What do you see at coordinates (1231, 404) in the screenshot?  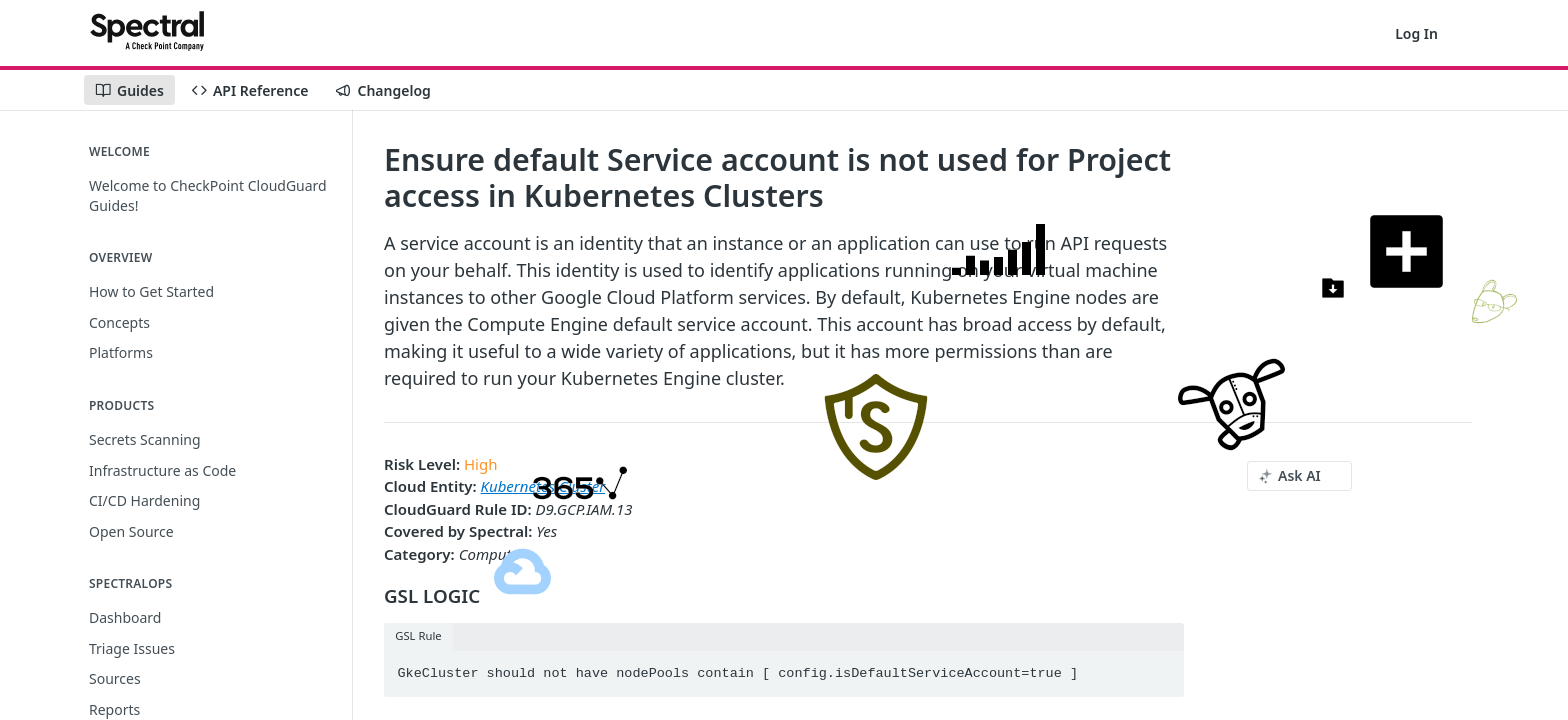 I see `visit tindie marketplace` at bounding box center [1231, 404].